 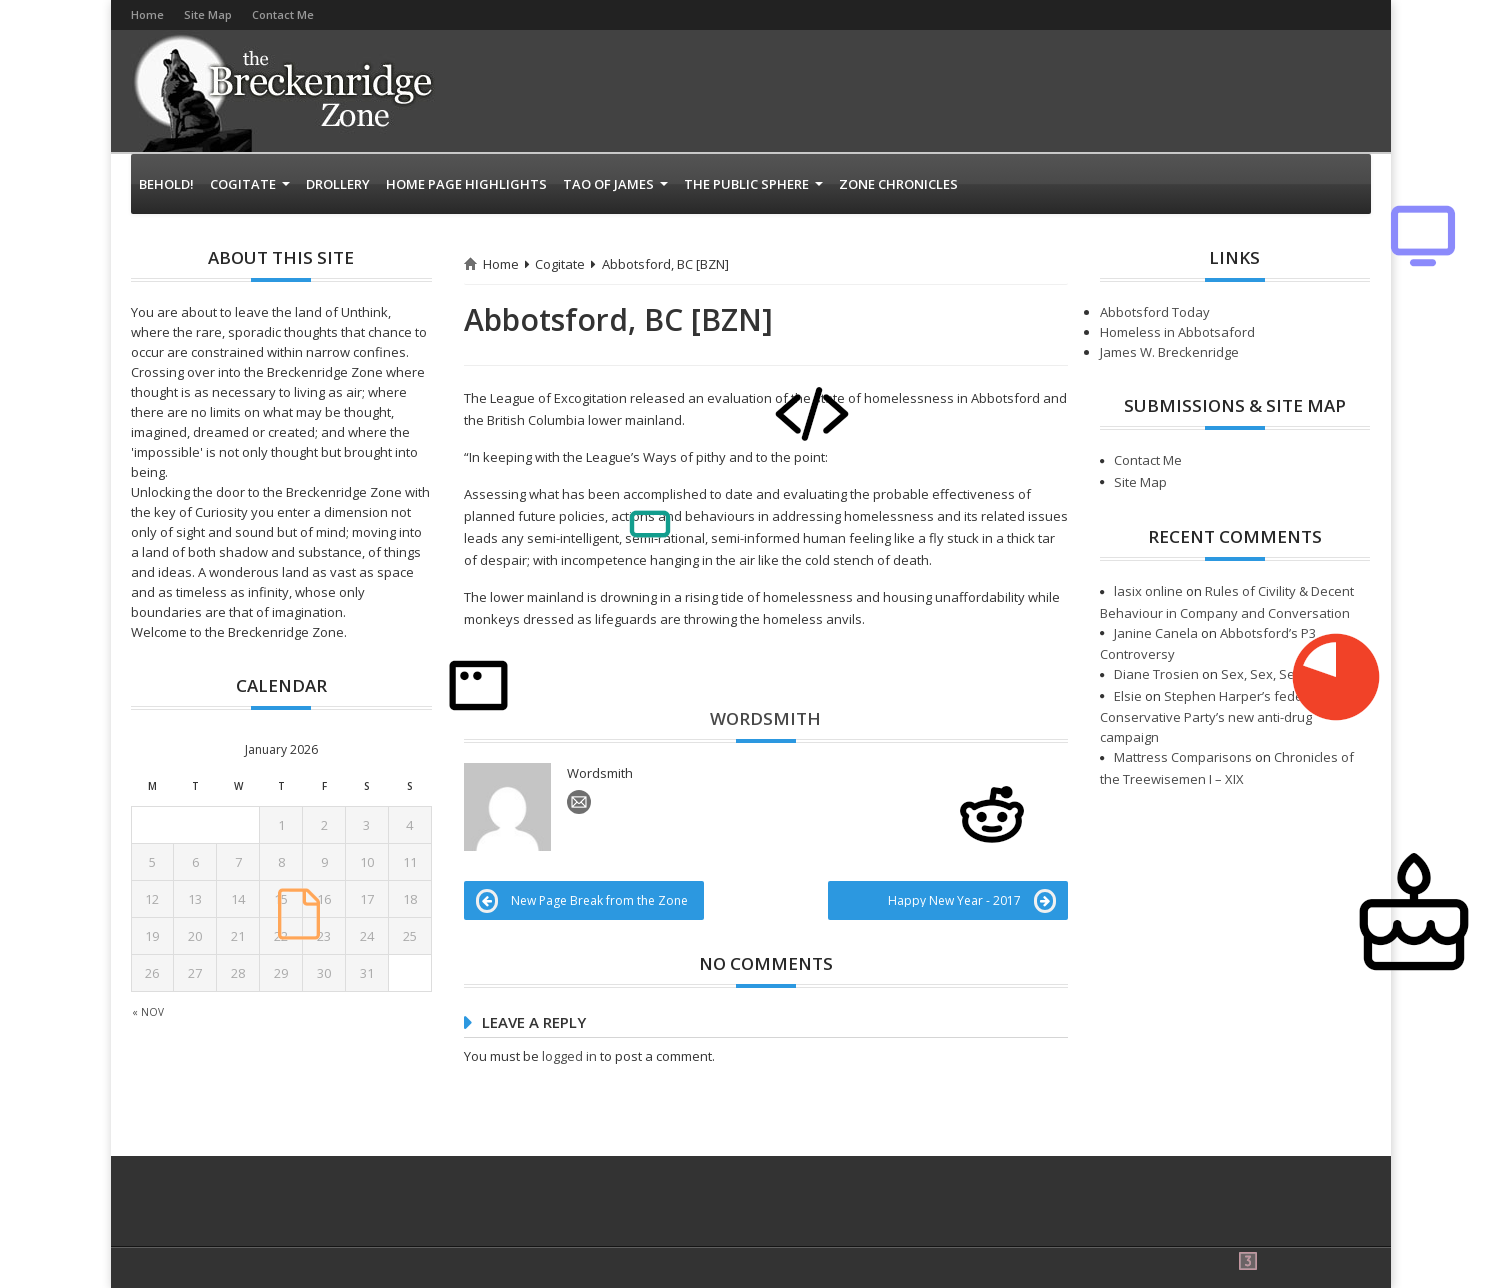 What do you see at coordinates (1414, 920) in the screenshot?
I see `view birthday or celebration reminders` at bounding box center [1414, 920].